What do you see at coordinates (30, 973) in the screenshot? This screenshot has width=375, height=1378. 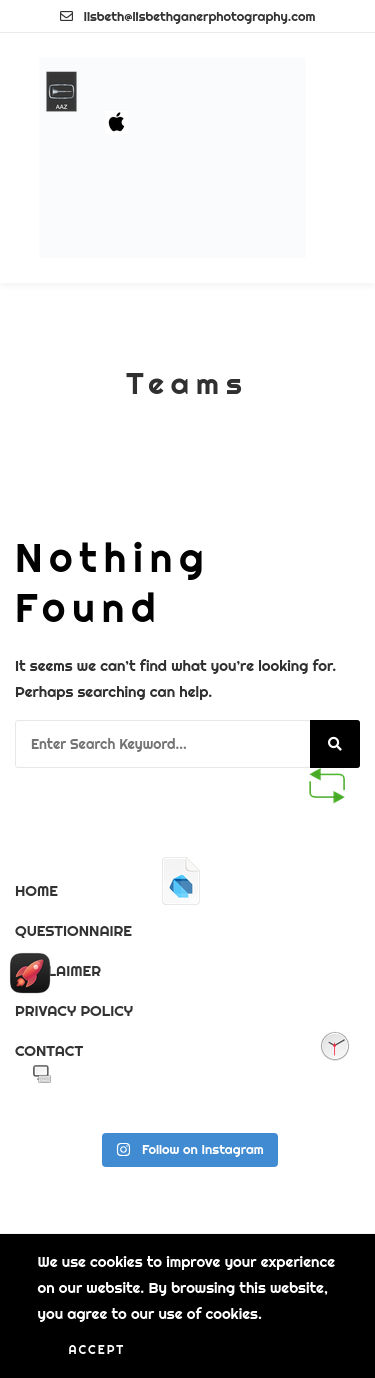 I see `open the games app or library` at bounding box center [30, 973].